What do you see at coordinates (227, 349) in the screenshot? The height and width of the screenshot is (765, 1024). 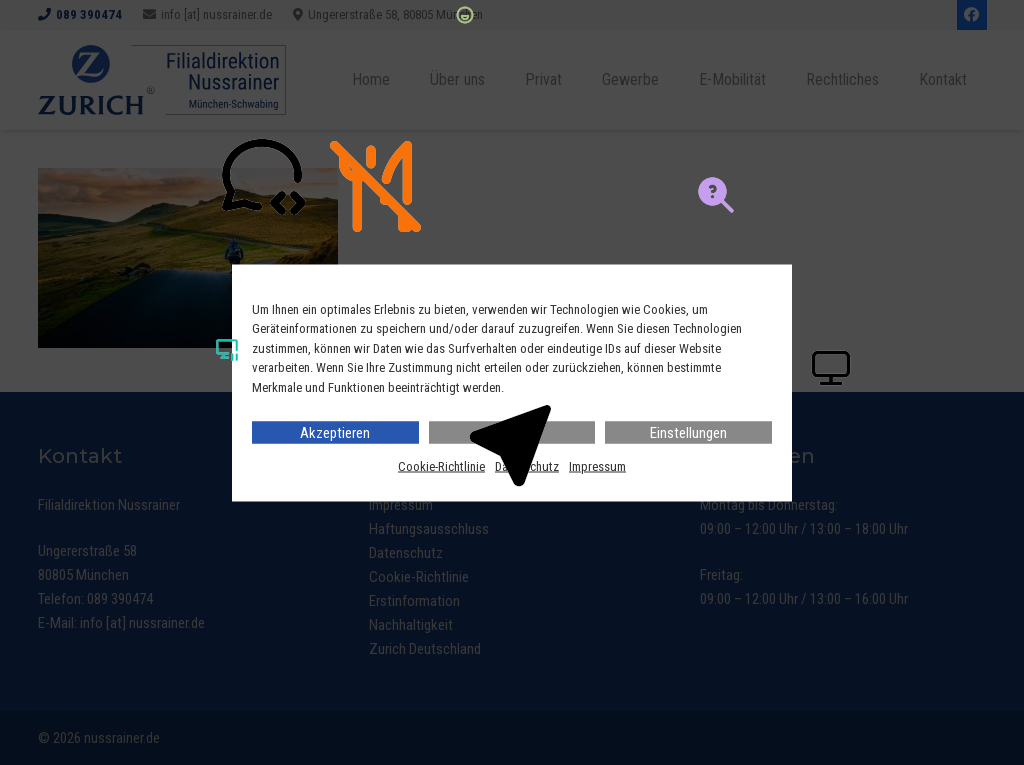 I see `pause desktop streaming or mirroring` at bounding box center [227, 349].